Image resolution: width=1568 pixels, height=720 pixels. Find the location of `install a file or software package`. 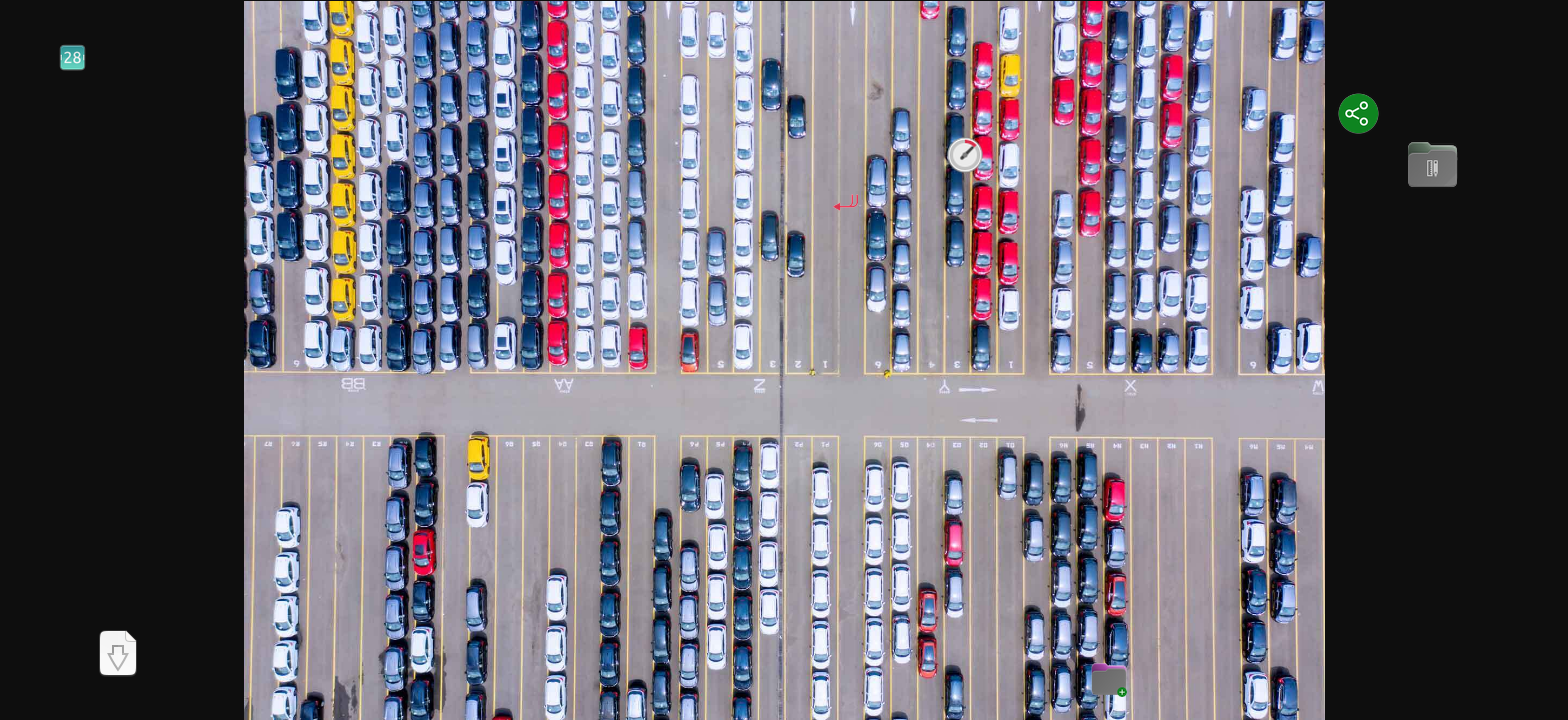

install a file or software package is located at coordinates (118, 653).